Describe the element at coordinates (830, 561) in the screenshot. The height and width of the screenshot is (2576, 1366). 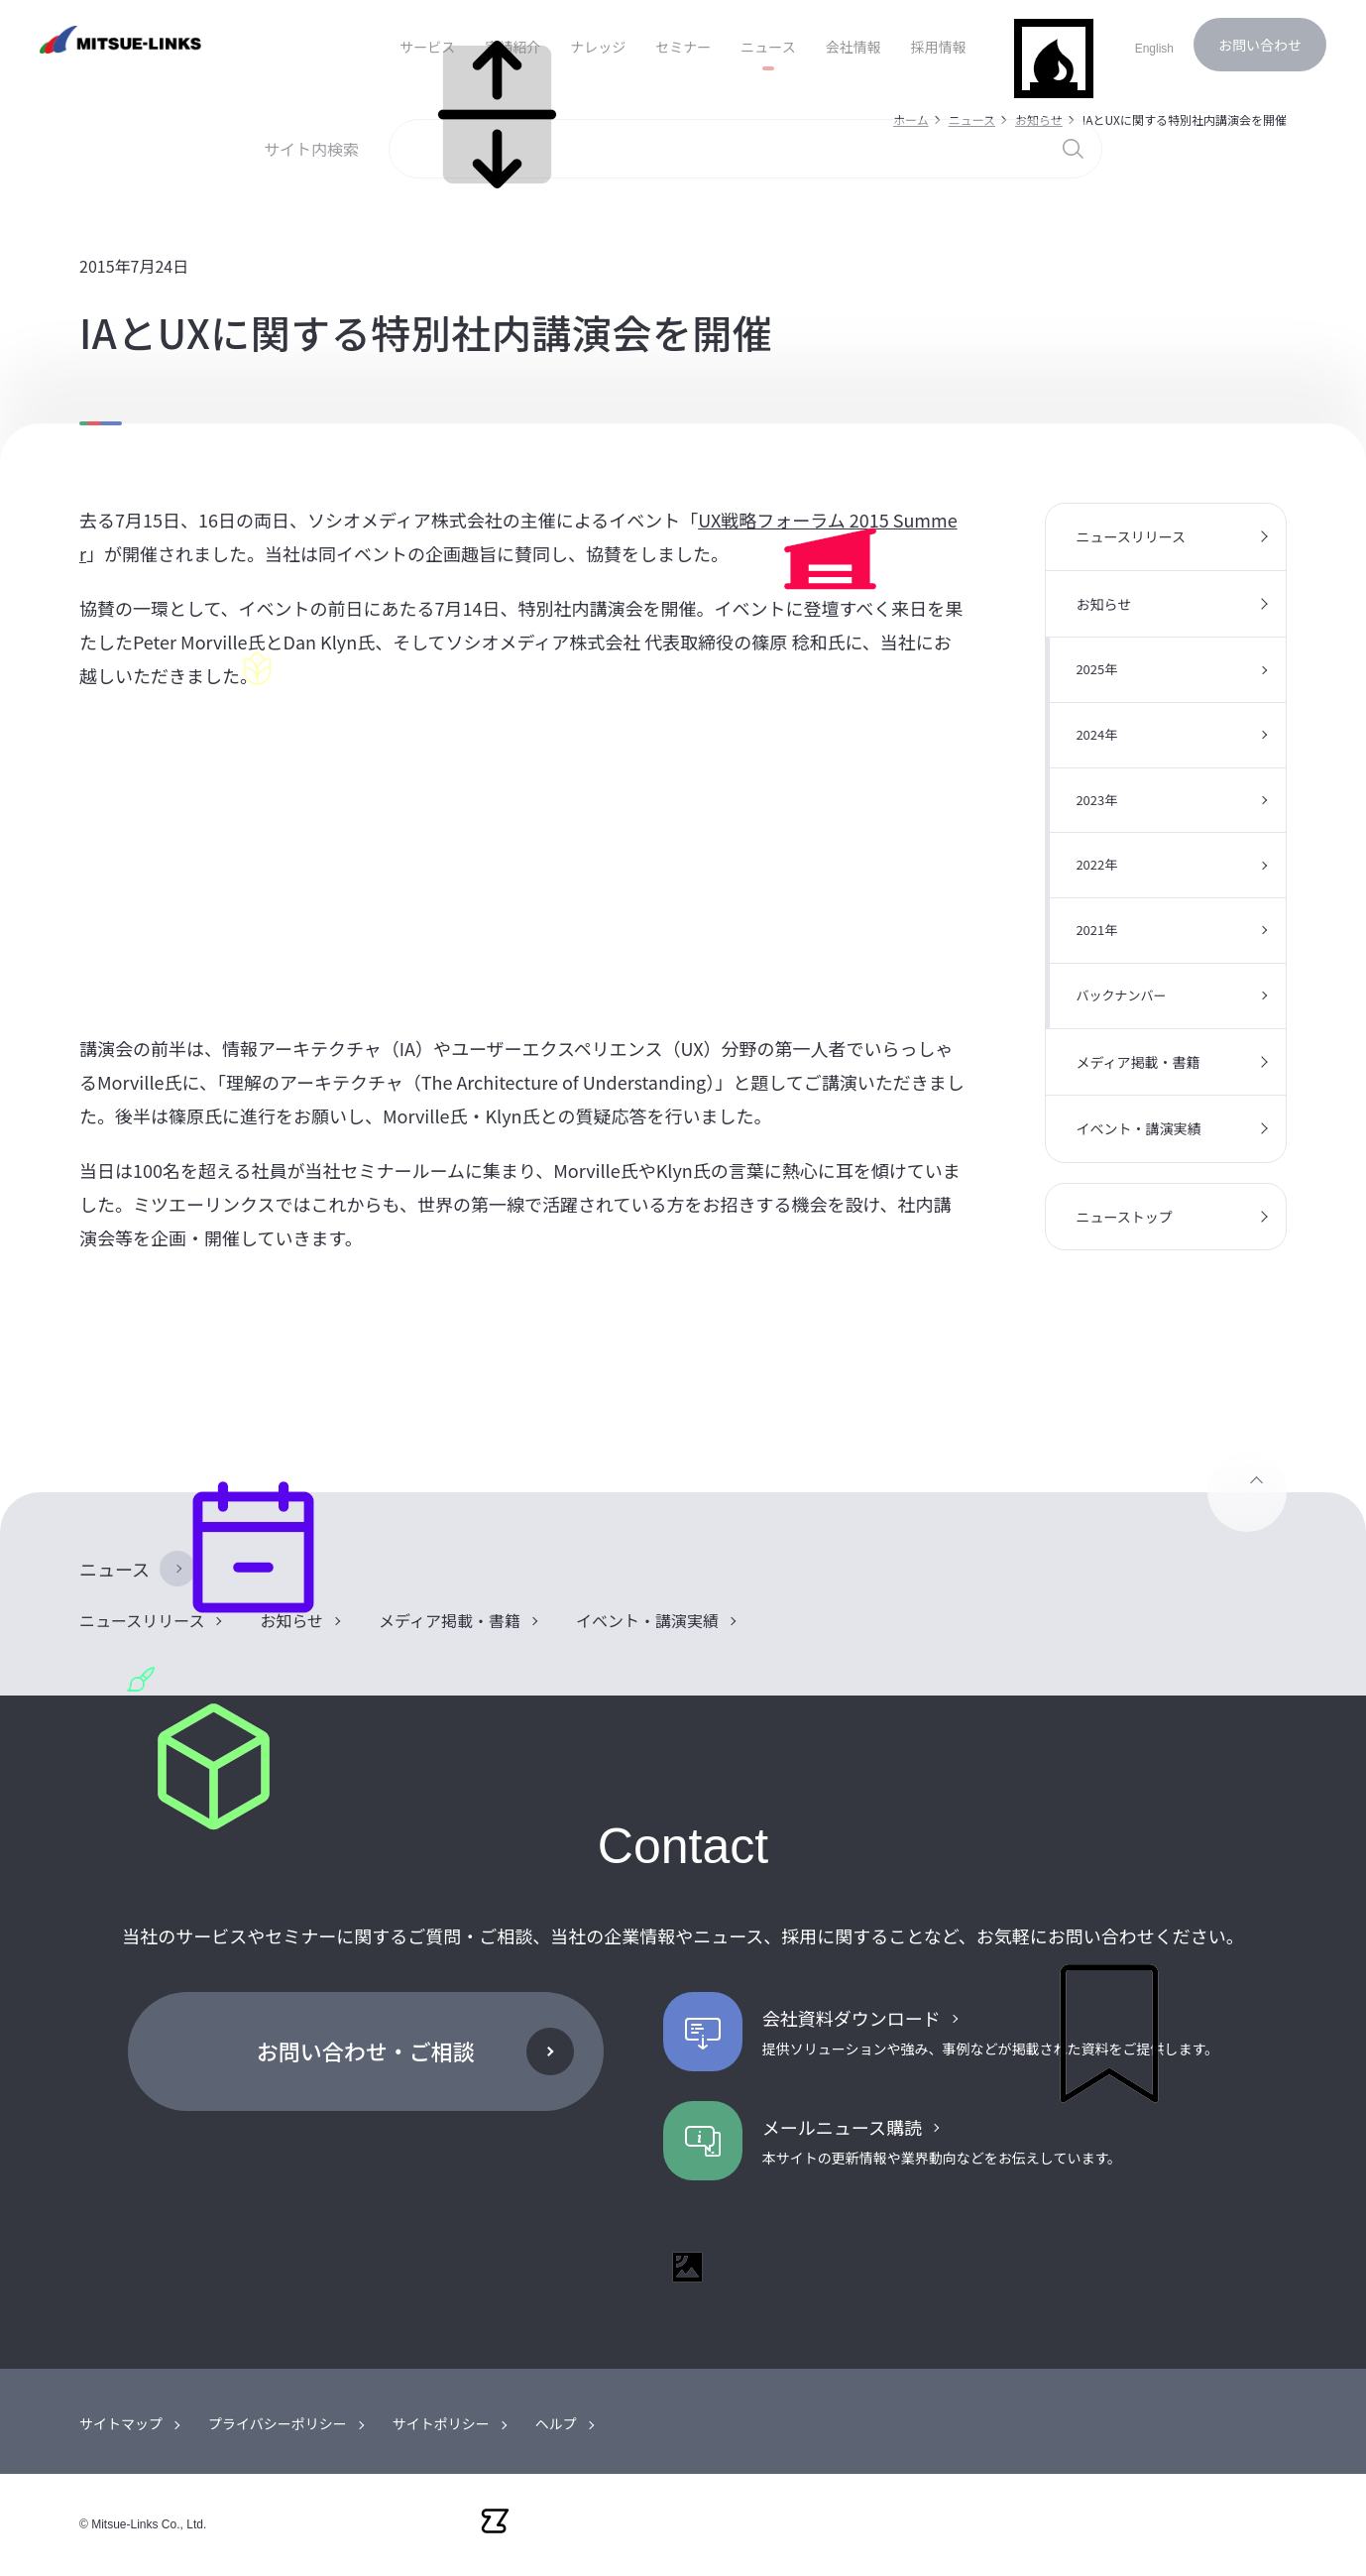
I see `access warehouse or storage inventory` at that location.